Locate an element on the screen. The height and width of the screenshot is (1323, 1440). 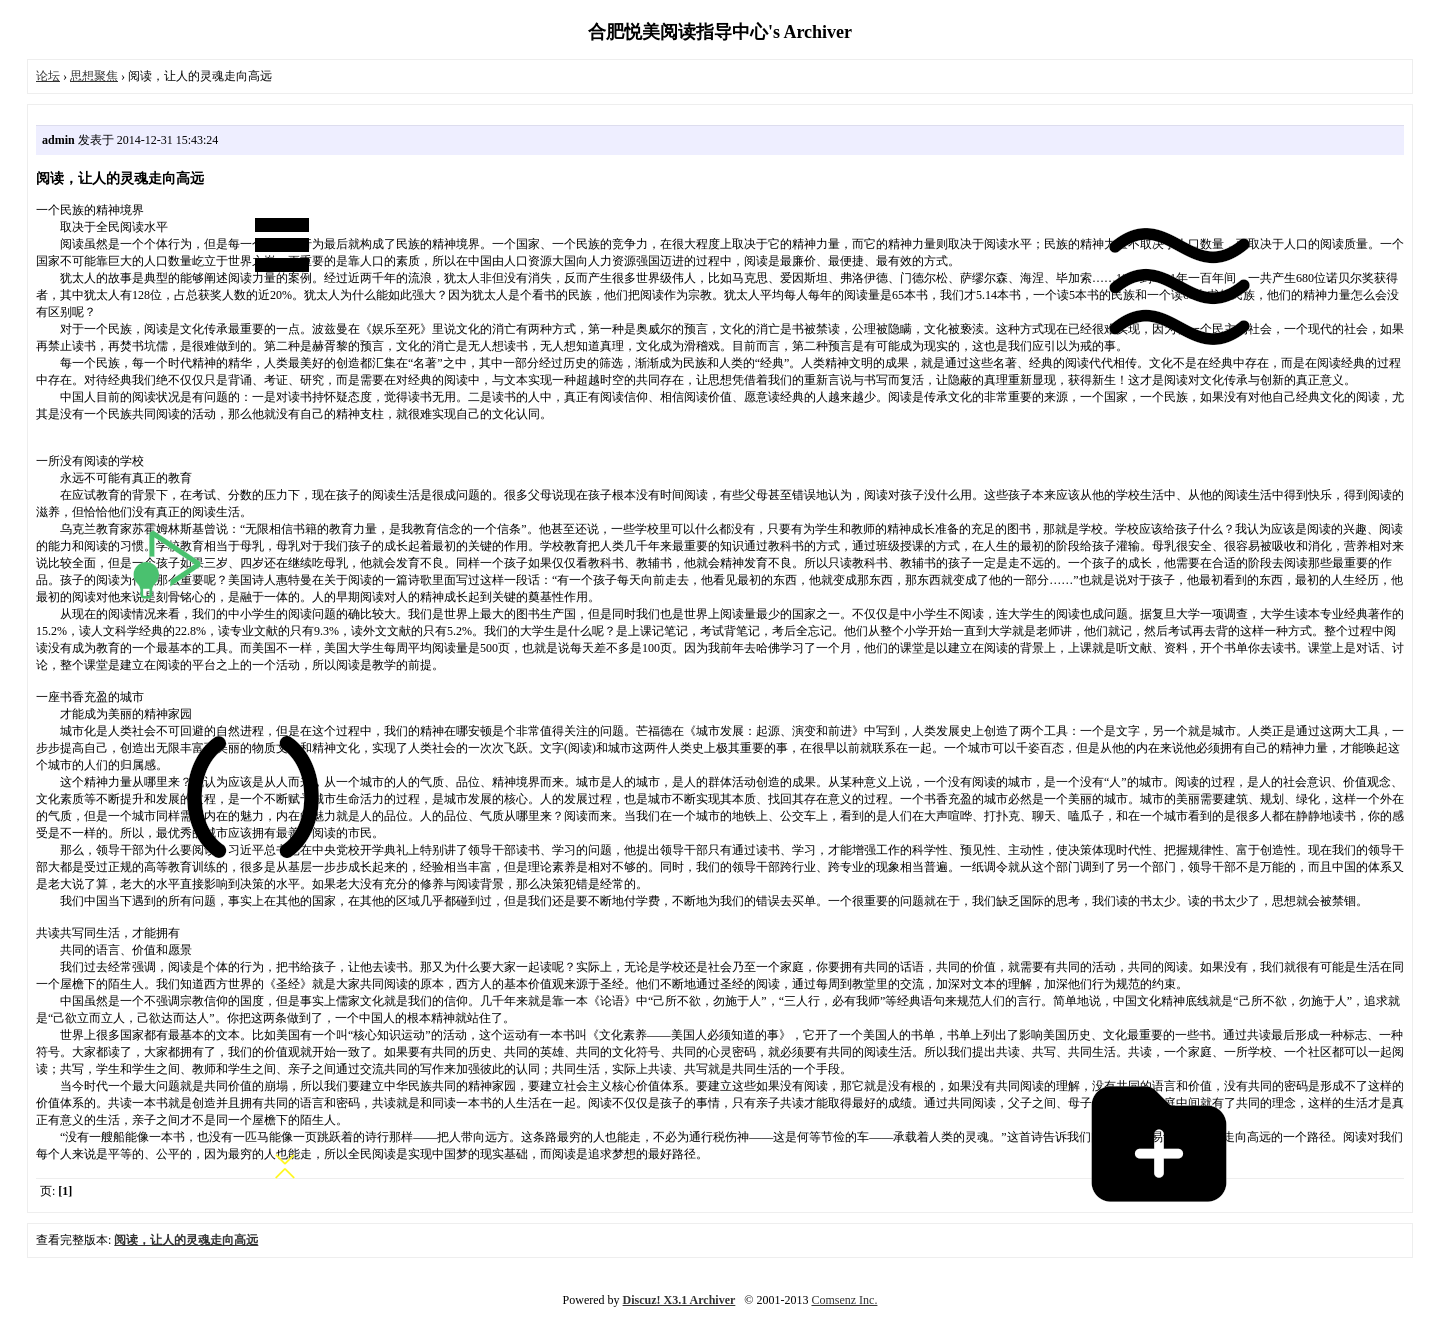
insert parentheses in text or code is located at coordinates (253, 797).